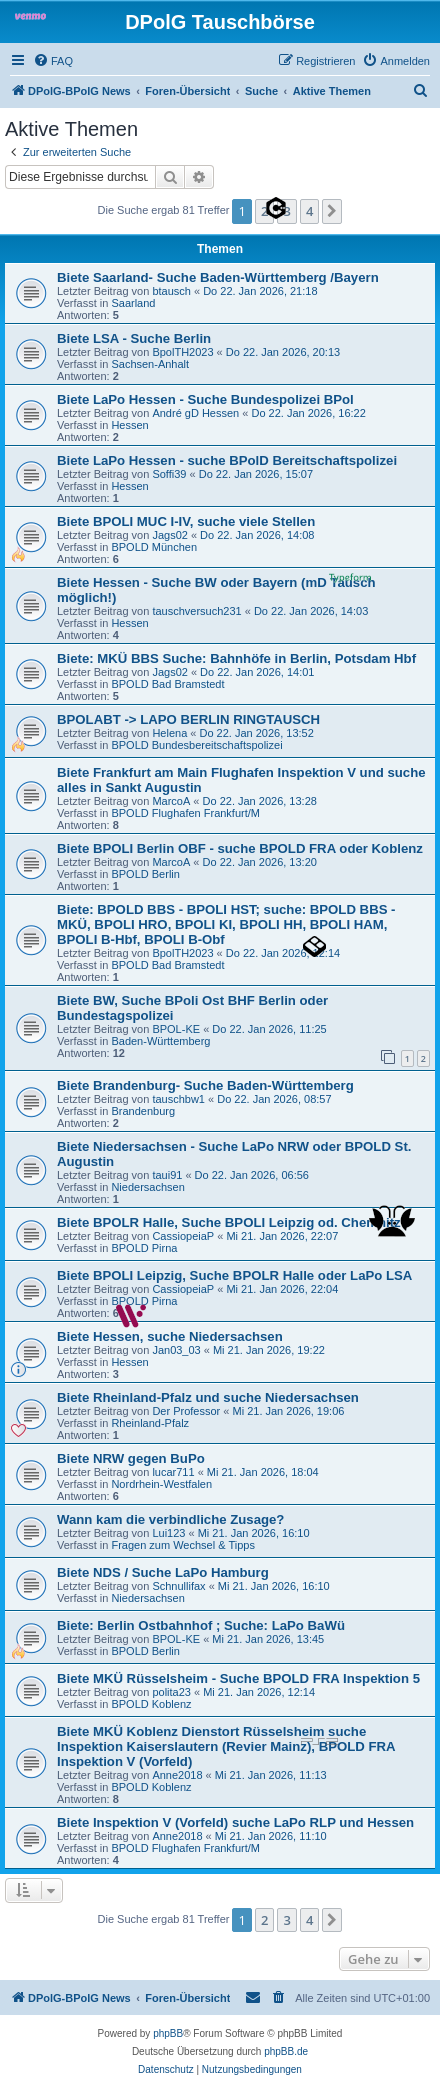 The image size is (440, 2089). Describe the element at coordinates (350, 578) in the screenshot. I see `Typeform logo` at that location.